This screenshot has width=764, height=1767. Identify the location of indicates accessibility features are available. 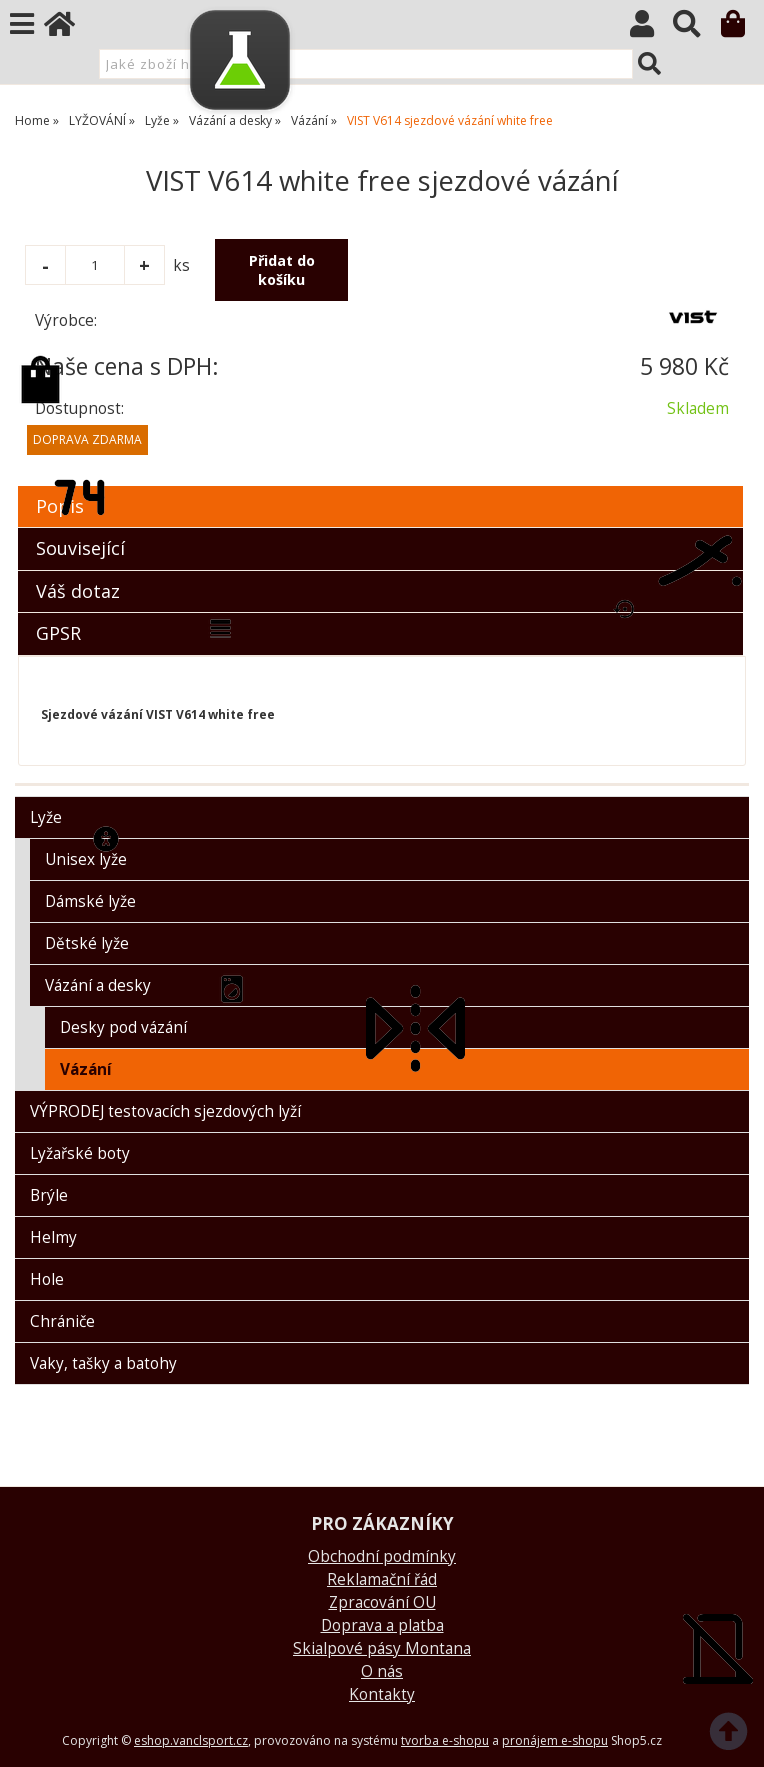
(106, 839).